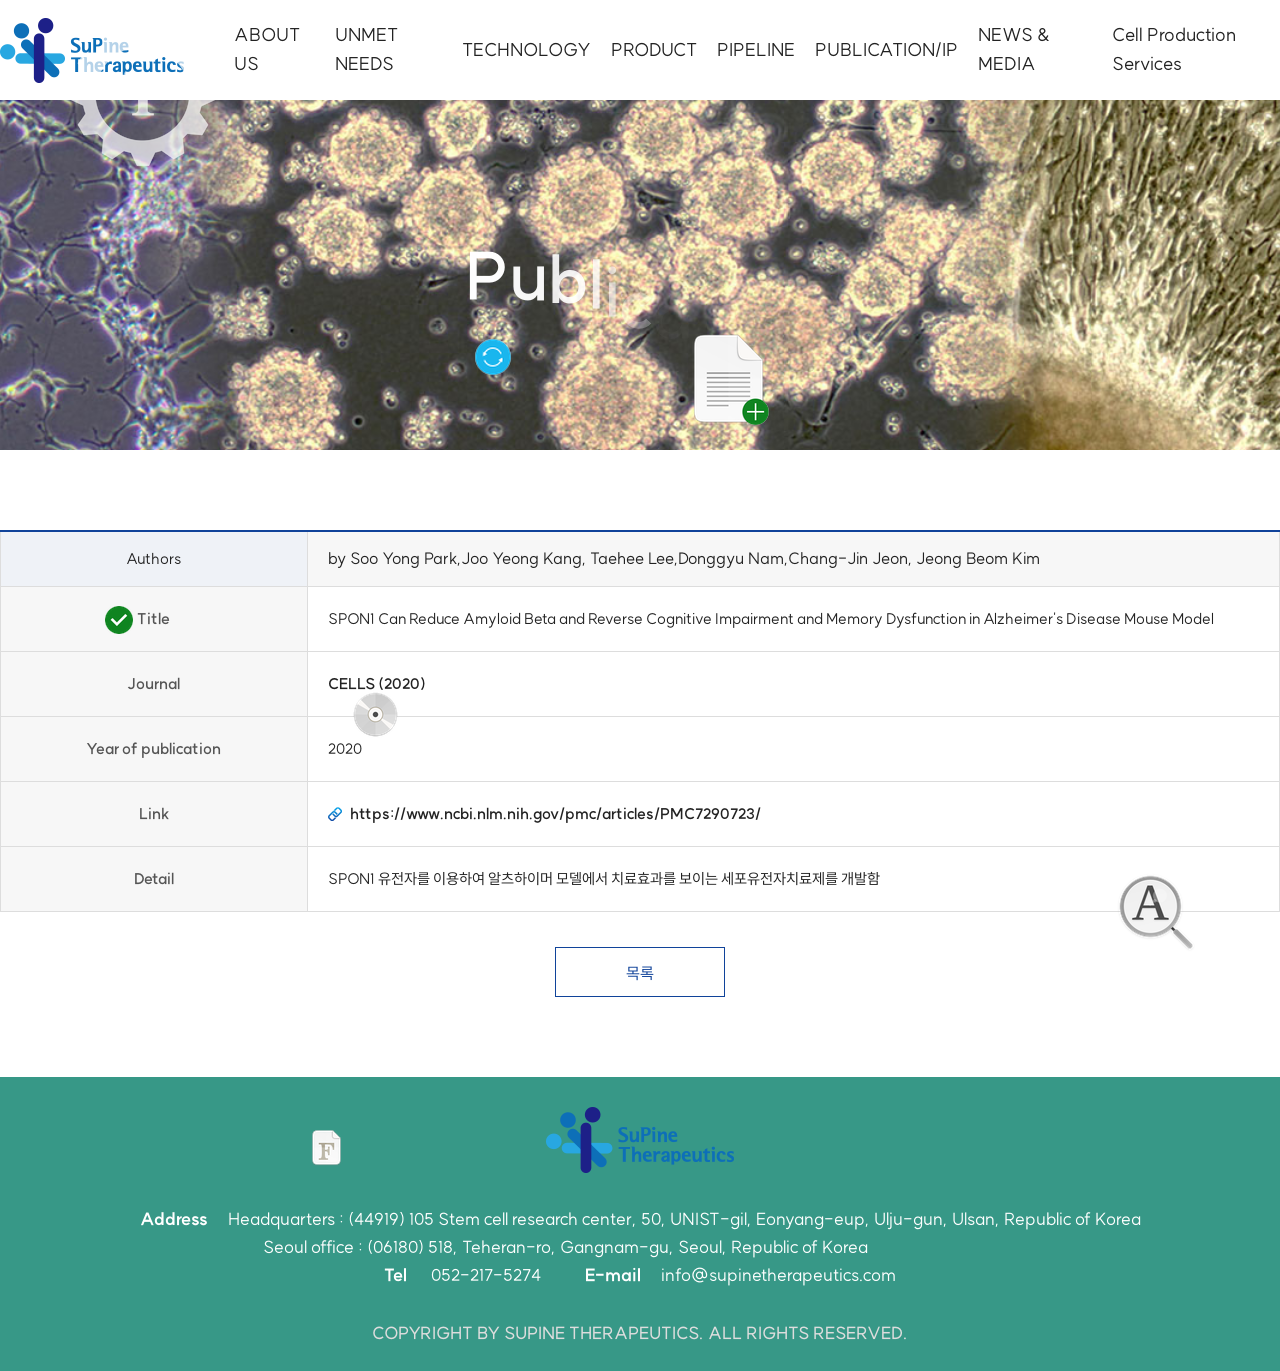 Image resolution: width=1280 pixels, height=1371 pixels. What do you see at coordinates (493, 357) in the screenshot?
I see `file is currently syncing with Insync cloud storage` at bounding box center [493, 357].